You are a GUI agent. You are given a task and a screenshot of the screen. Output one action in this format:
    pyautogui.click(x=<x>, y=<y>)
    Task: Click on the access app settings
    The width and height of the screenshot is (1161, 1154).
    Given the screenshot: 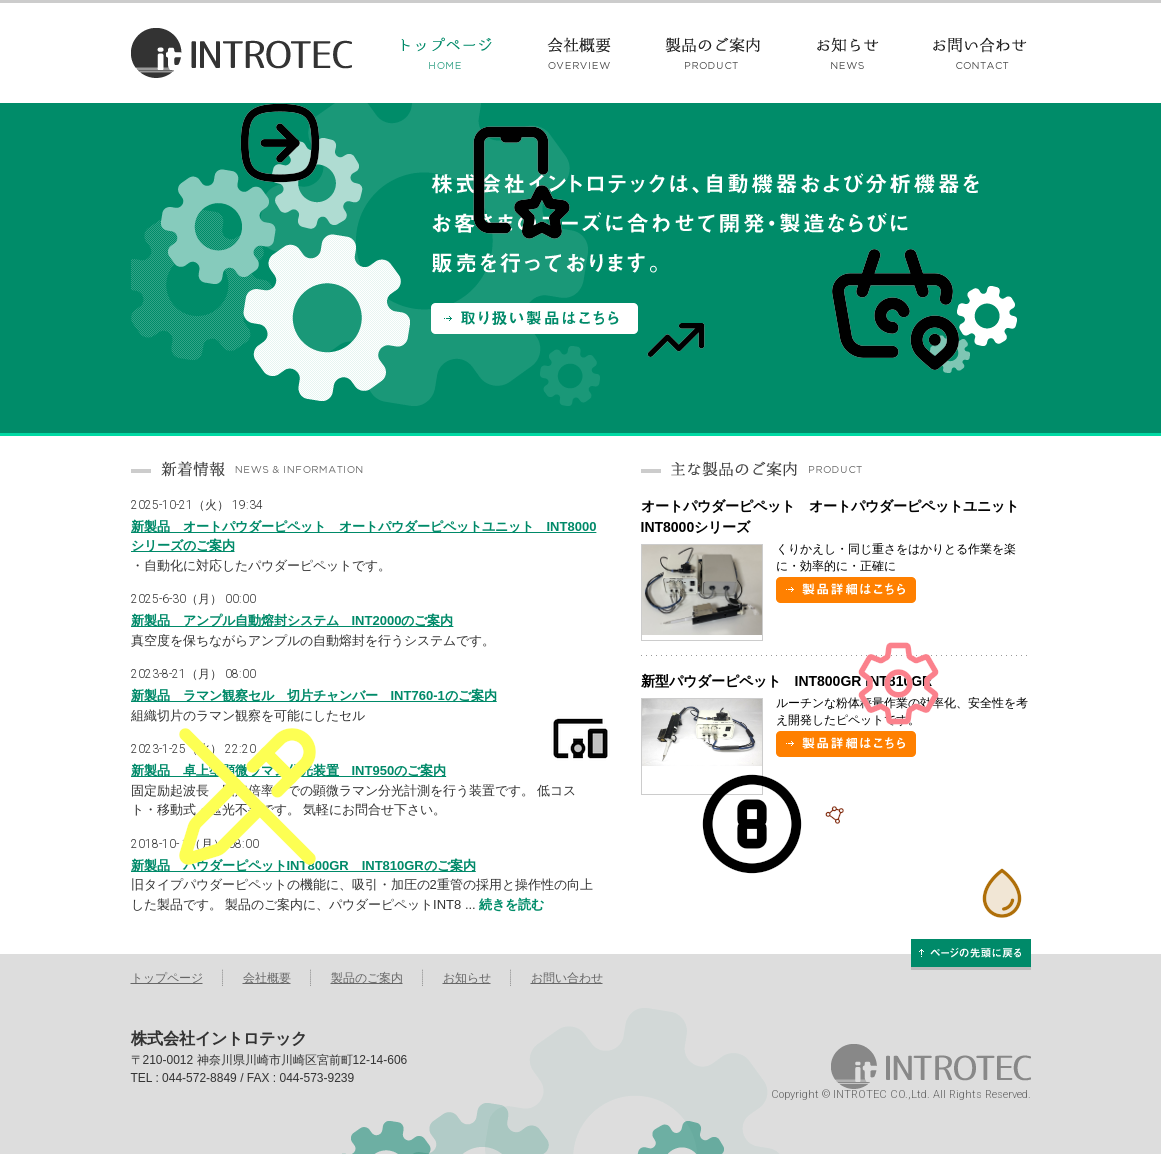 What is the action you would take?
    pyautogui.click(x=898, y=683)
    